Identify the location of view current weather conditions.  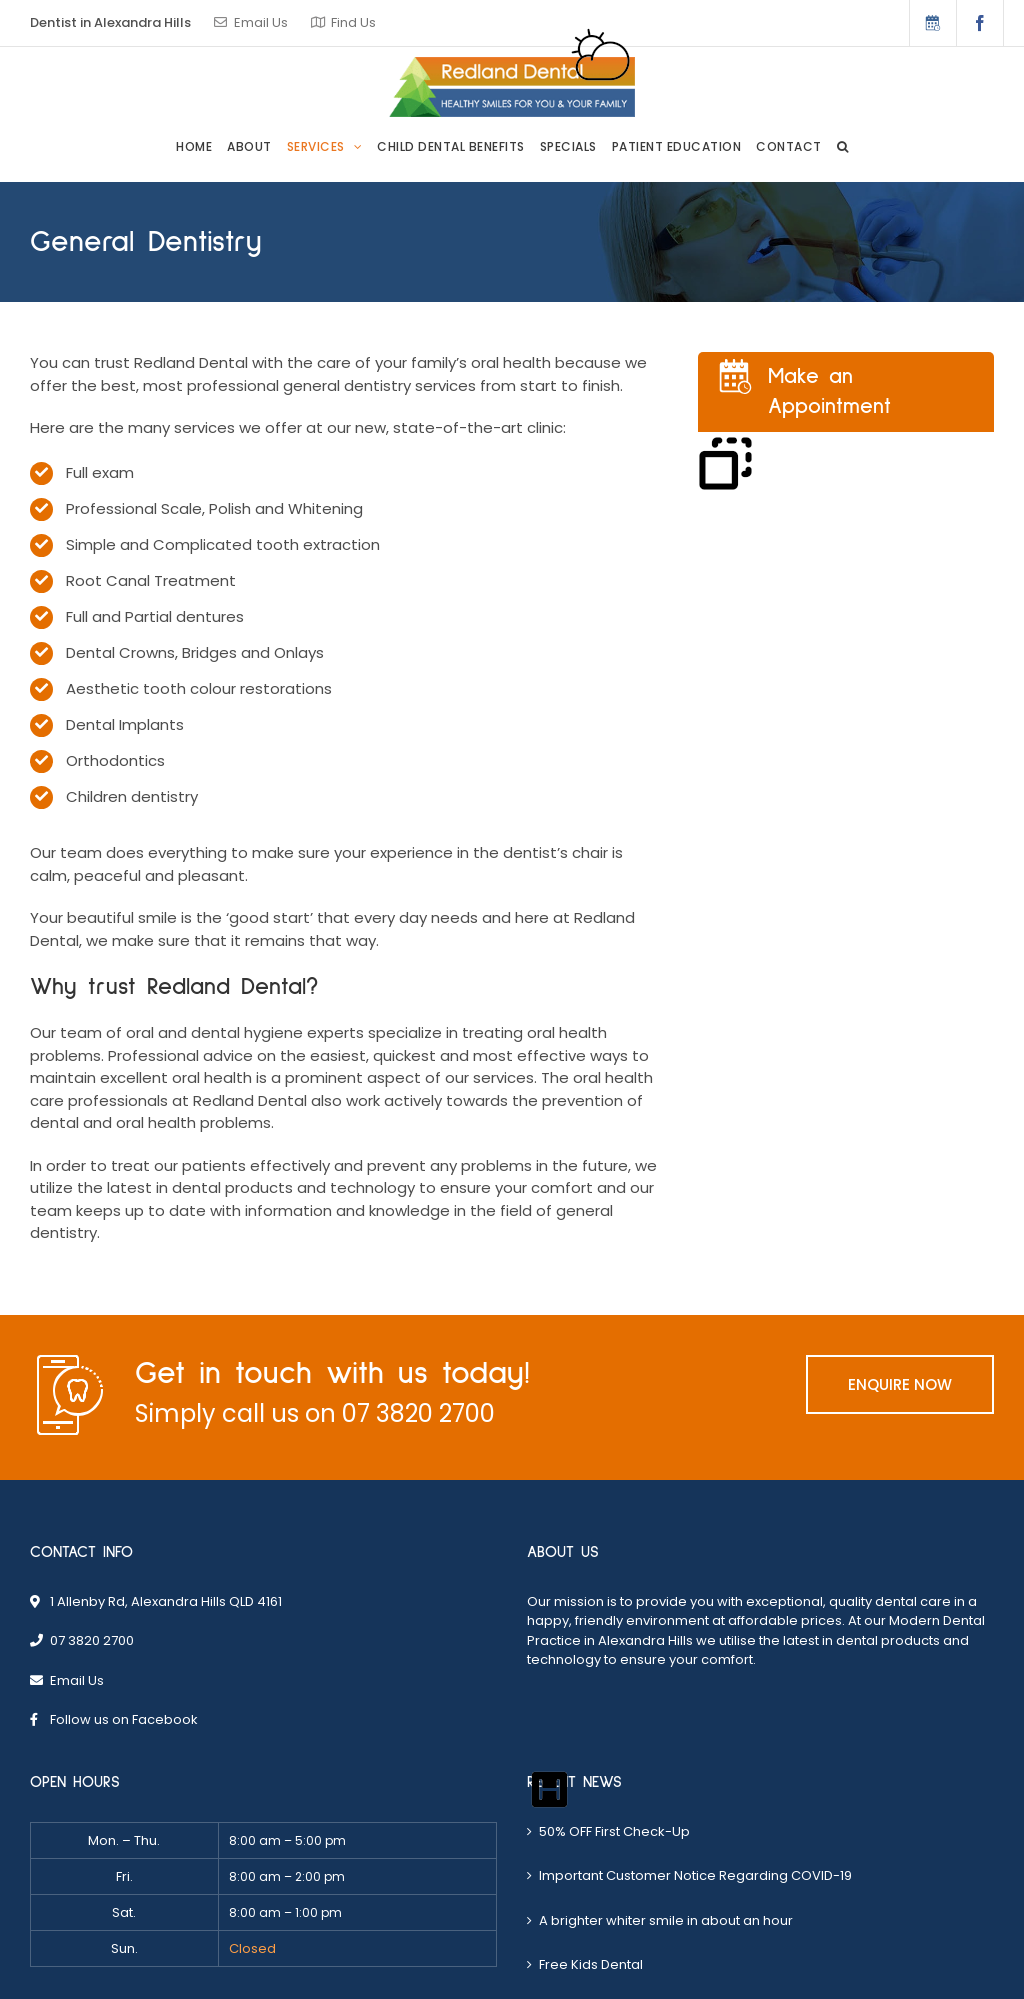
(600, 55).